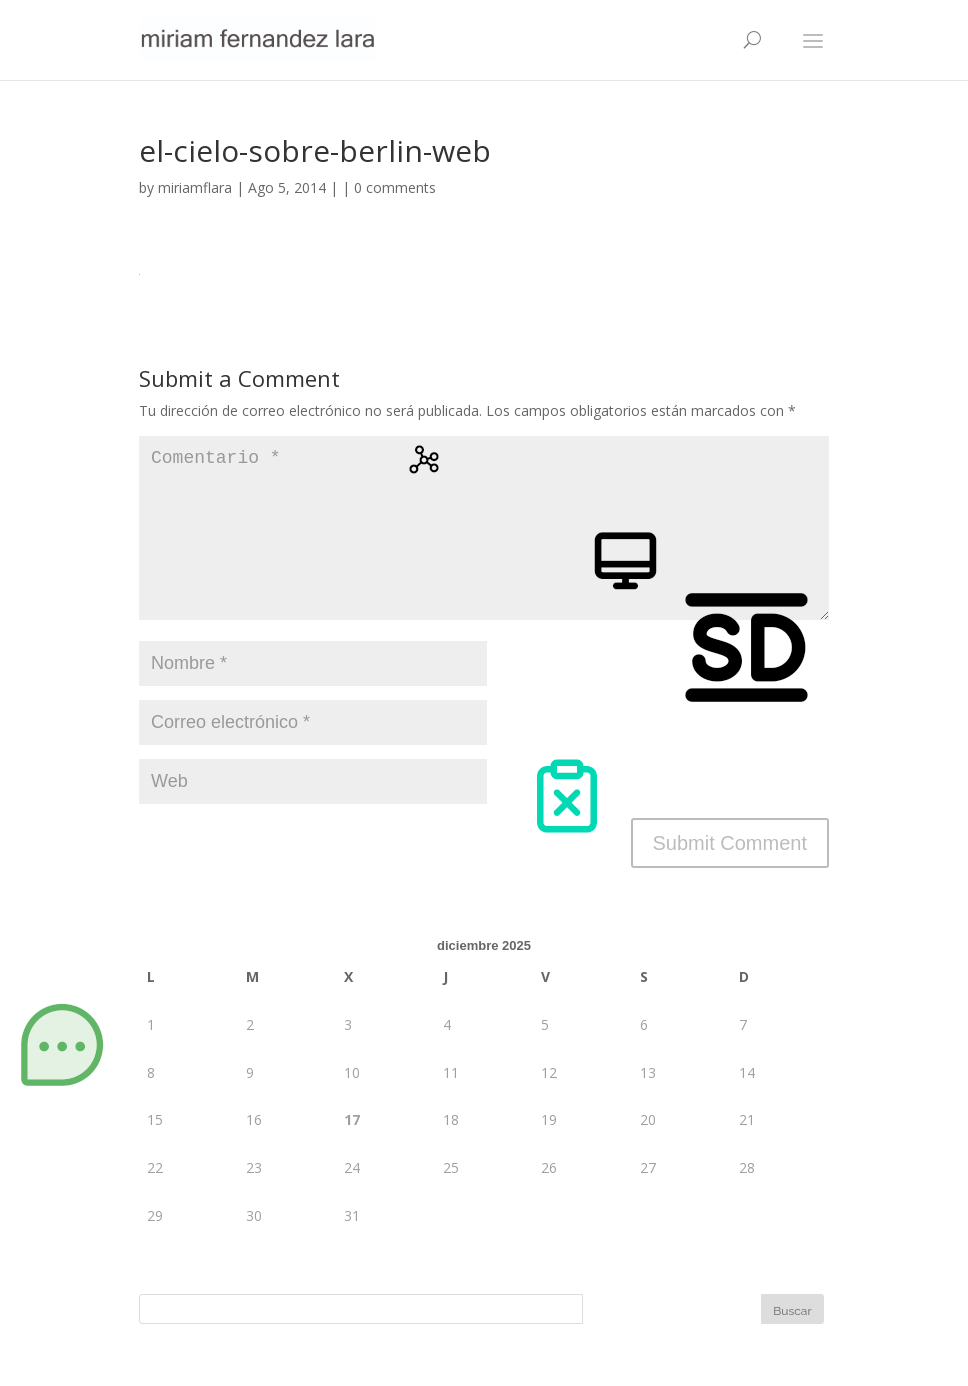 The height and width of the screenshot is (1386, 968). I want to click on view network graph or connections, so click(424, 460).